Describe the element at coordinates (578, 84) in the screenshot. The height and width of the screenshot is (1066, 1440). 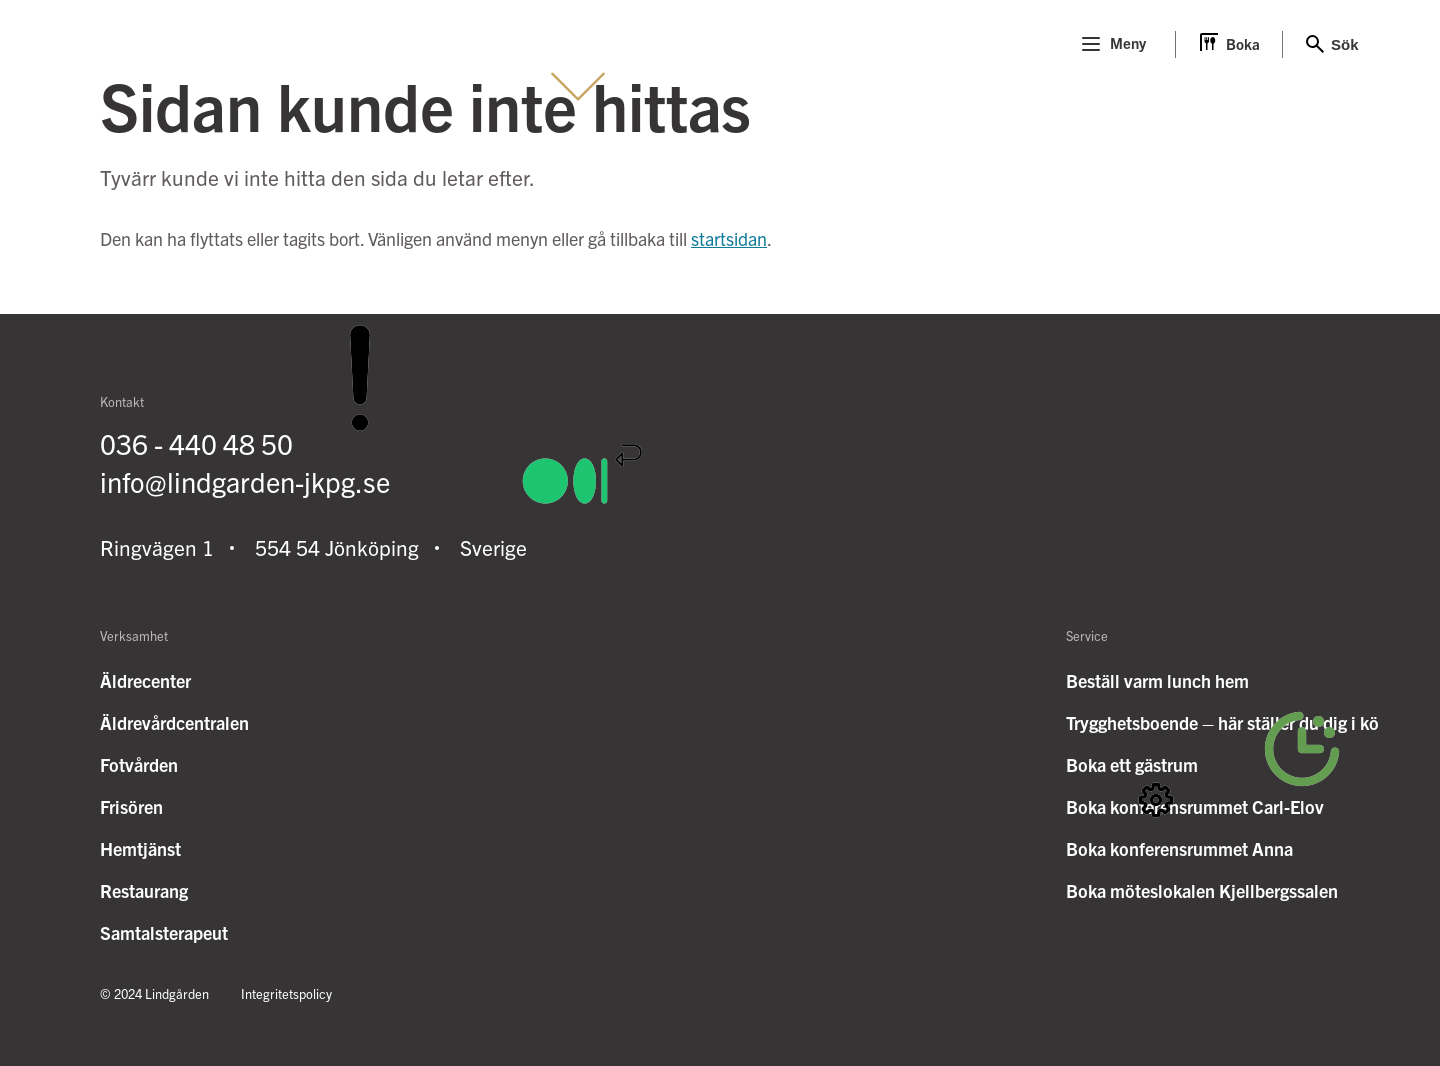
I see `expand a dropdown menu` at that location.